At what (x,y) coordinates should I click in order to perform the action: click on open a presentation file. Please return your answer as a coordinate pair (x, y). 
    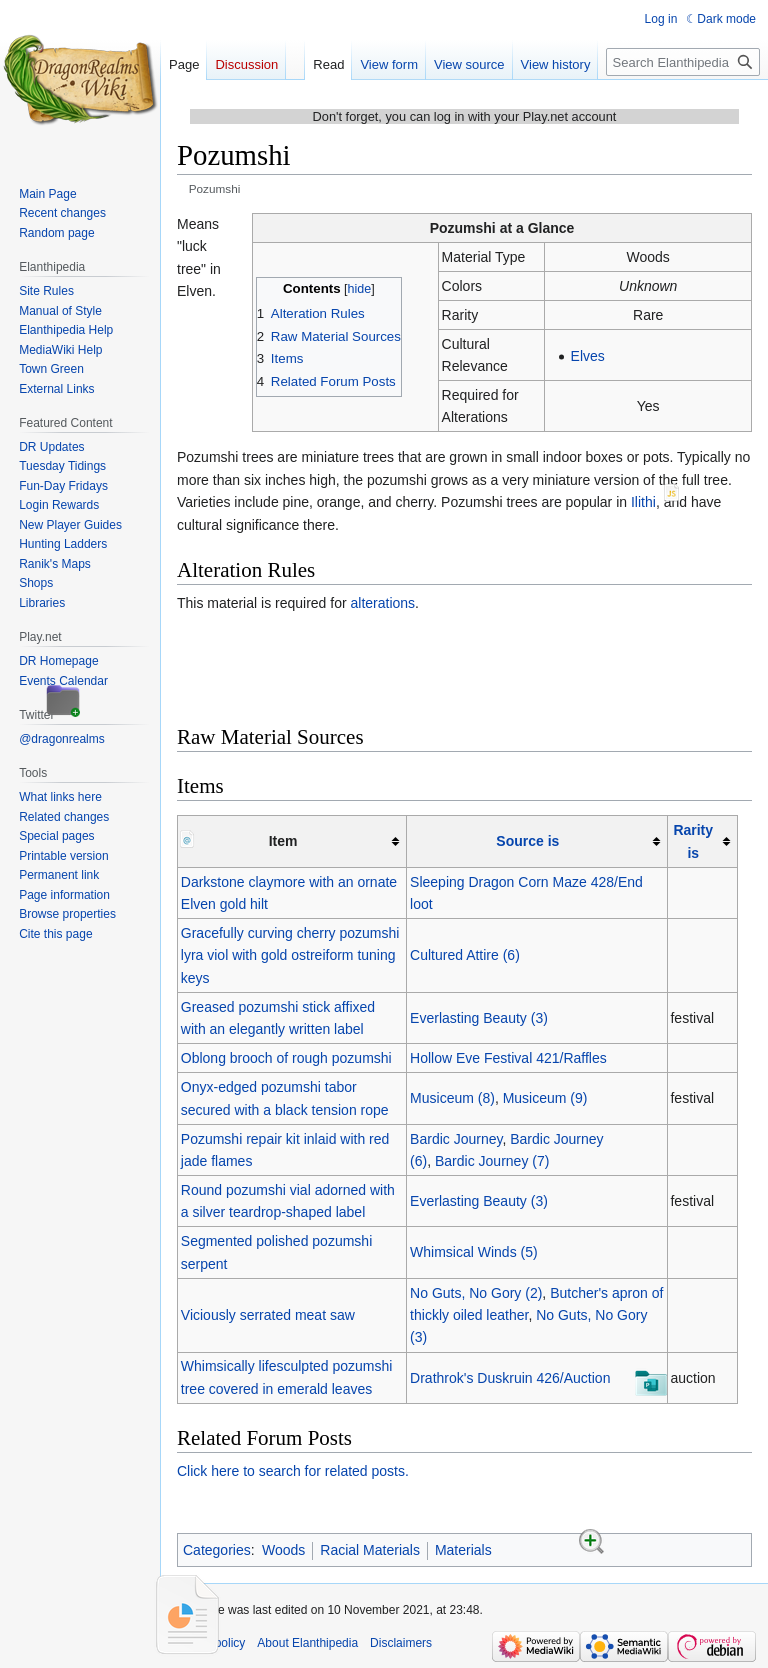
    Looking at the image, I should click on (187, 1614).